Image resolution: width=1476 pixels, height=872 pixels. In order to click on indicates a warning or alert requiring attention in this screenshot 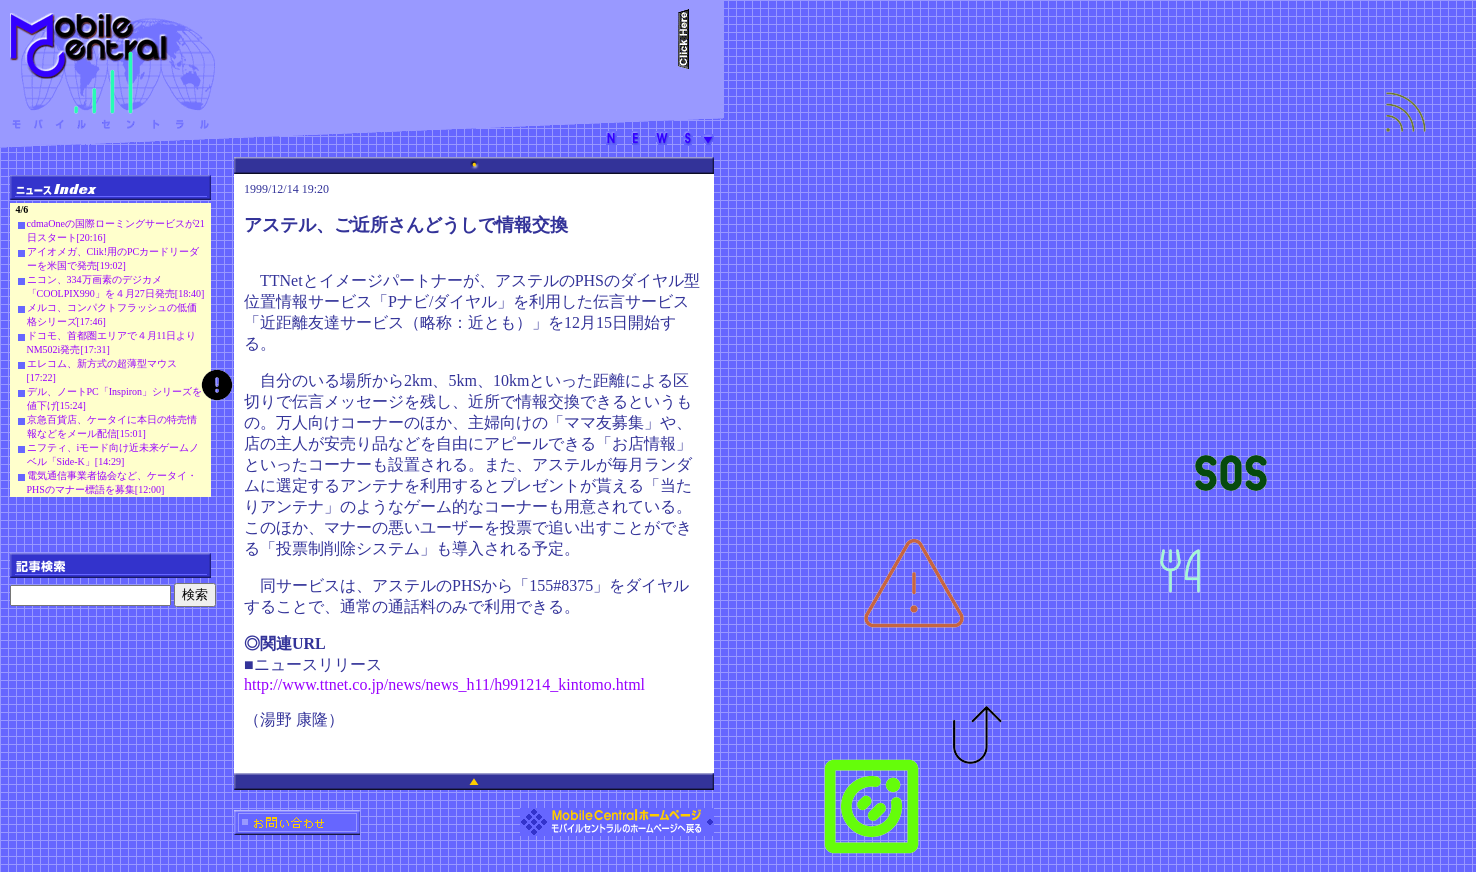, I will do `click(217, 385)`.